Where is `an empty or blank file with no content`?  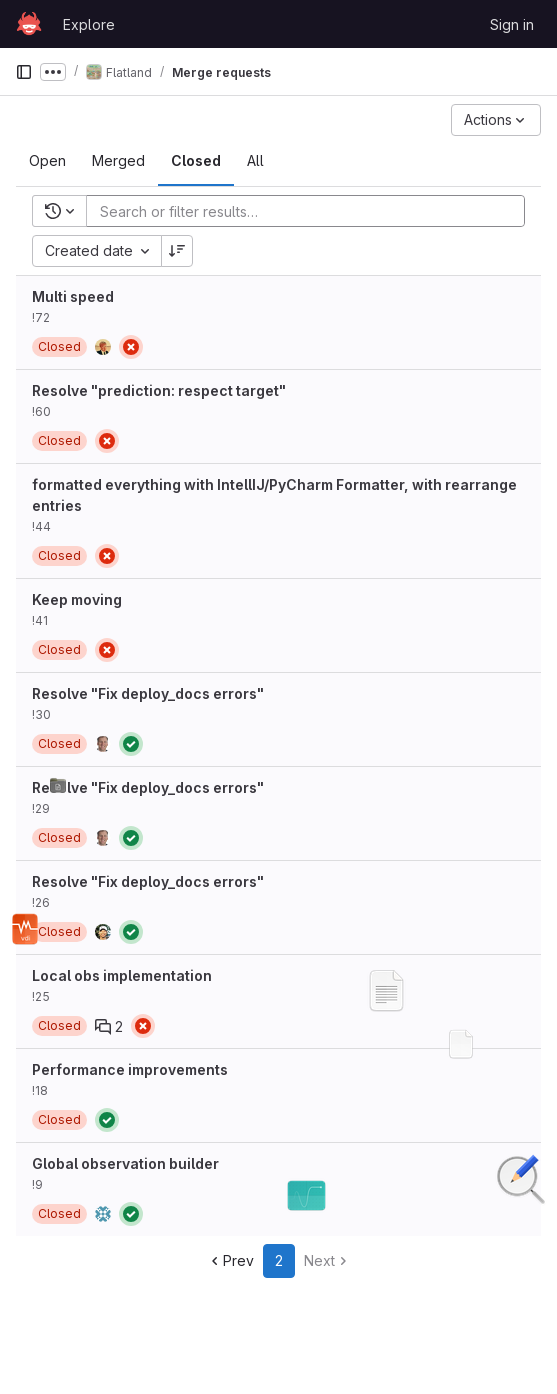
an empty or blank file with no content is located at coordinates (461, 1044).